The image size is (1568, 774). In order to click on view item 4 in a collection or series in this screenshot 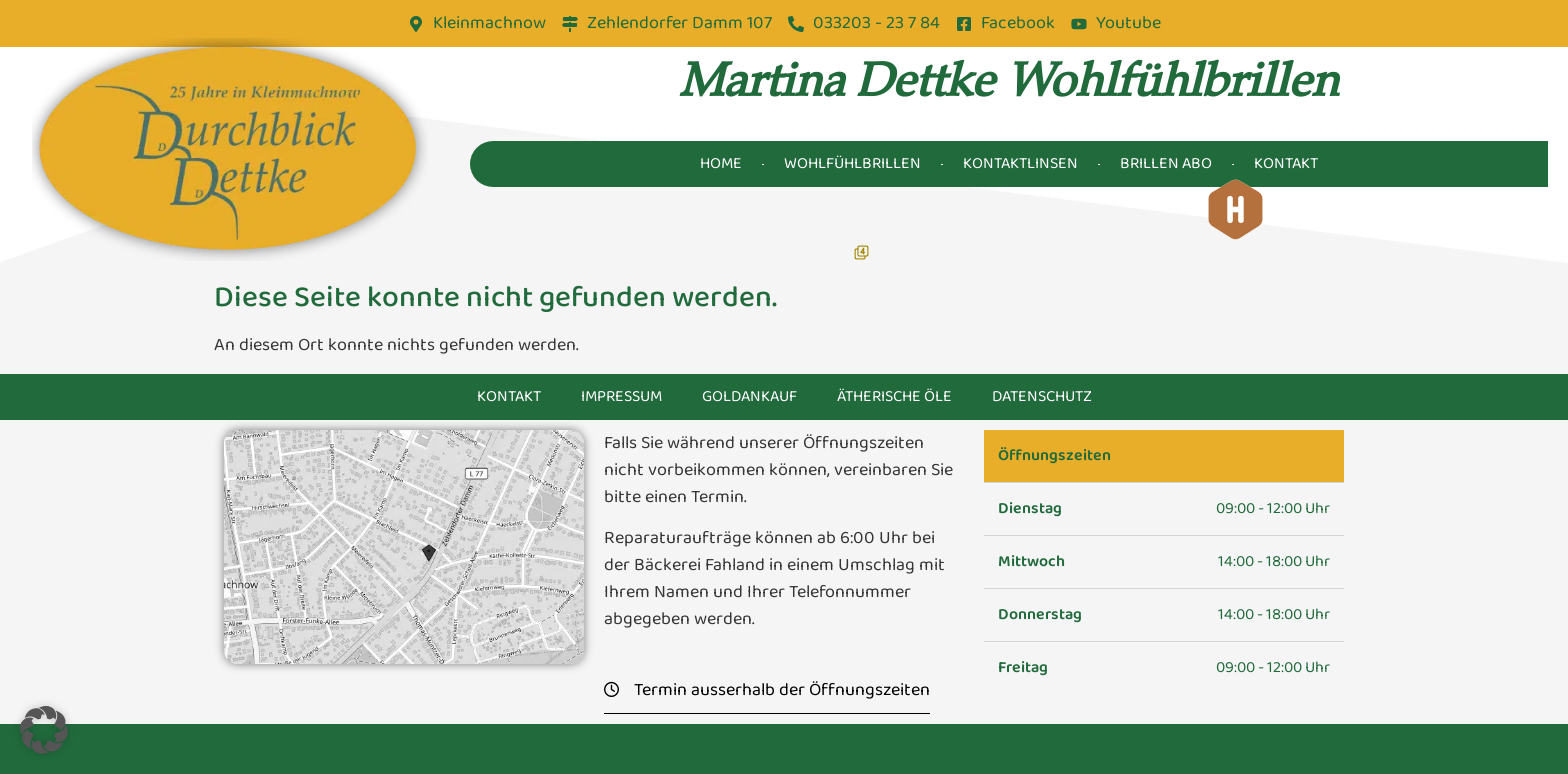, I will do `click(861, 252)`.